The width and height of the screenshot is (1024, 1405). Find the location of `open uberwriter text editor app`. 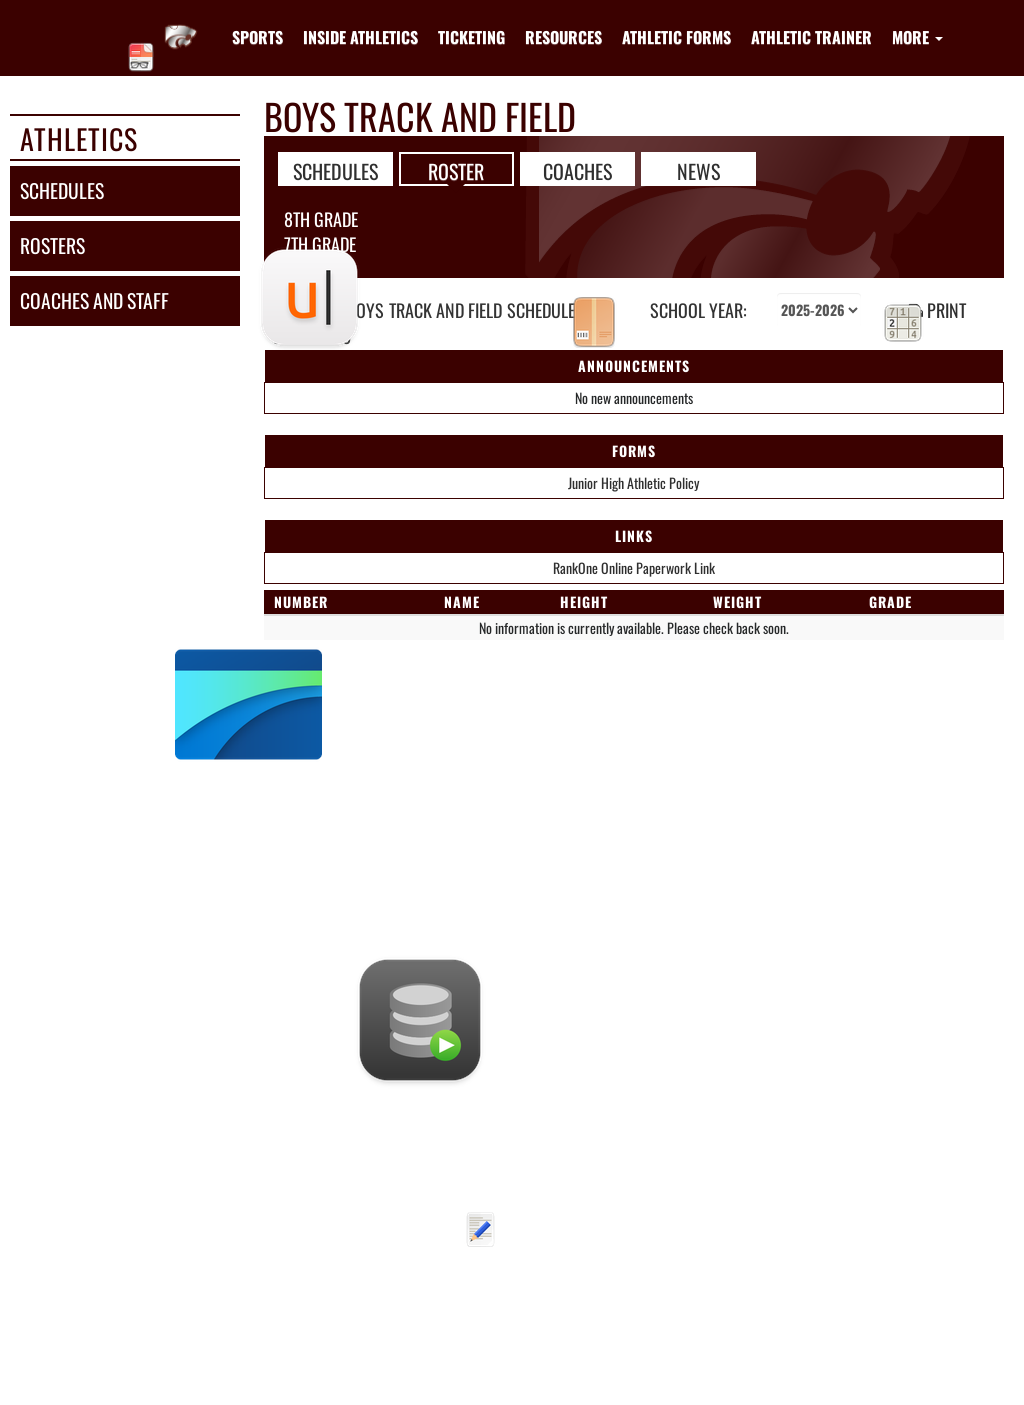

open uberwriter text editor app is located at coordinates (309, 297).